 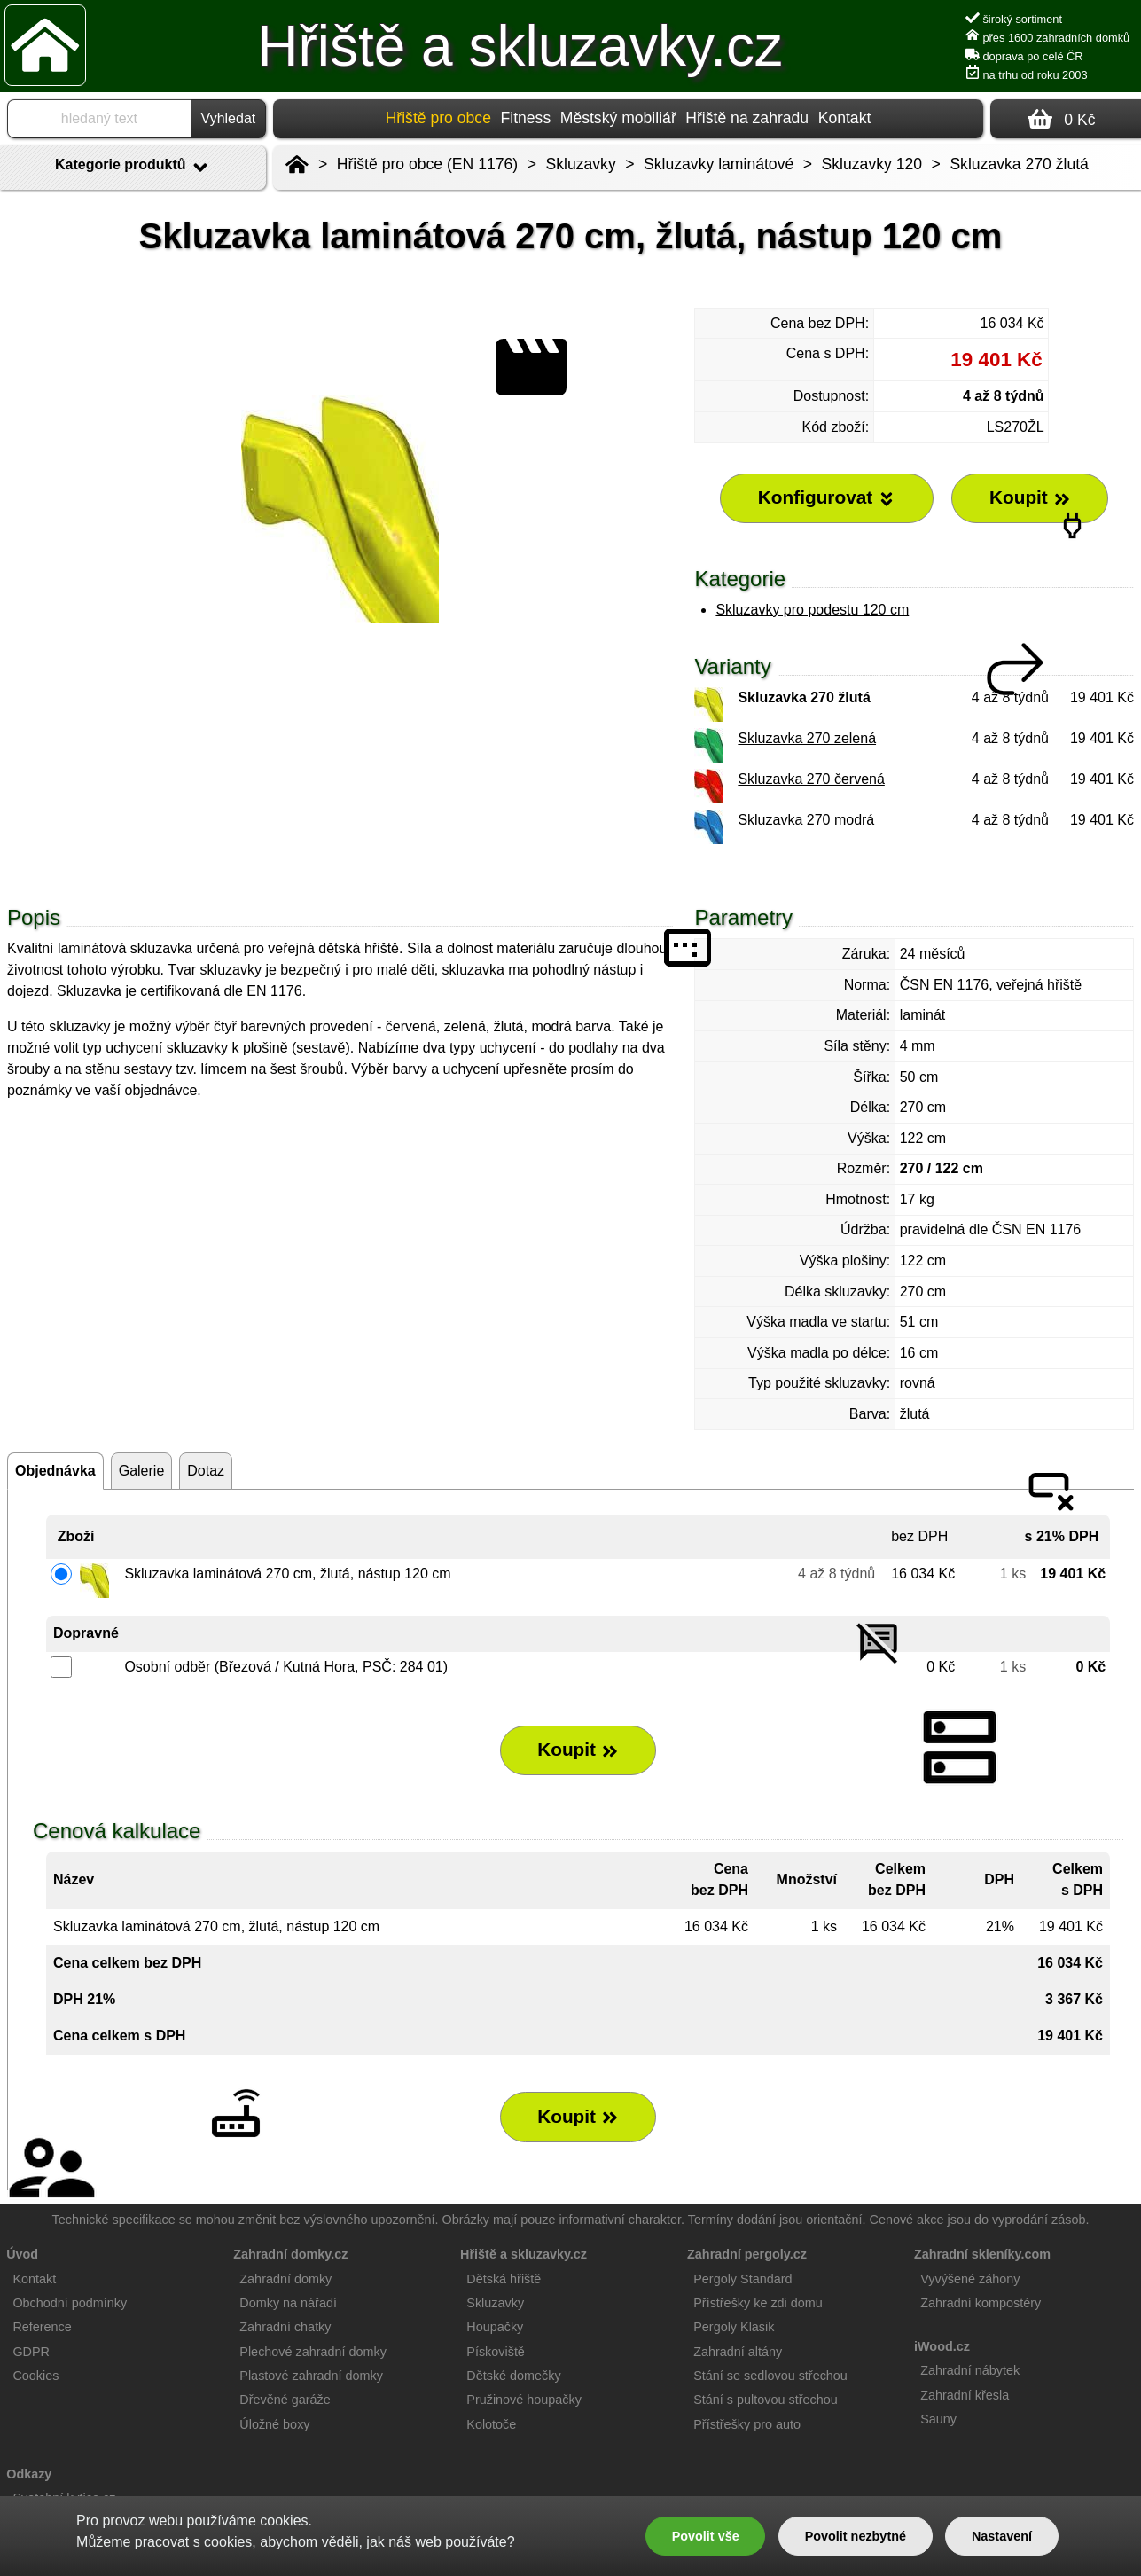 I want to click on create a new video or movie project, so click(x=531, y=367).